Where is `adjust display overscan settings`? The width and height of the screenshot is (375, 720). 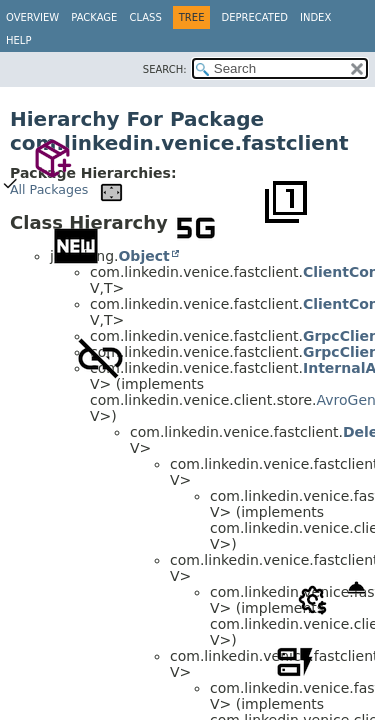 adjust display overscan settings is located at coordinates (111, 192).